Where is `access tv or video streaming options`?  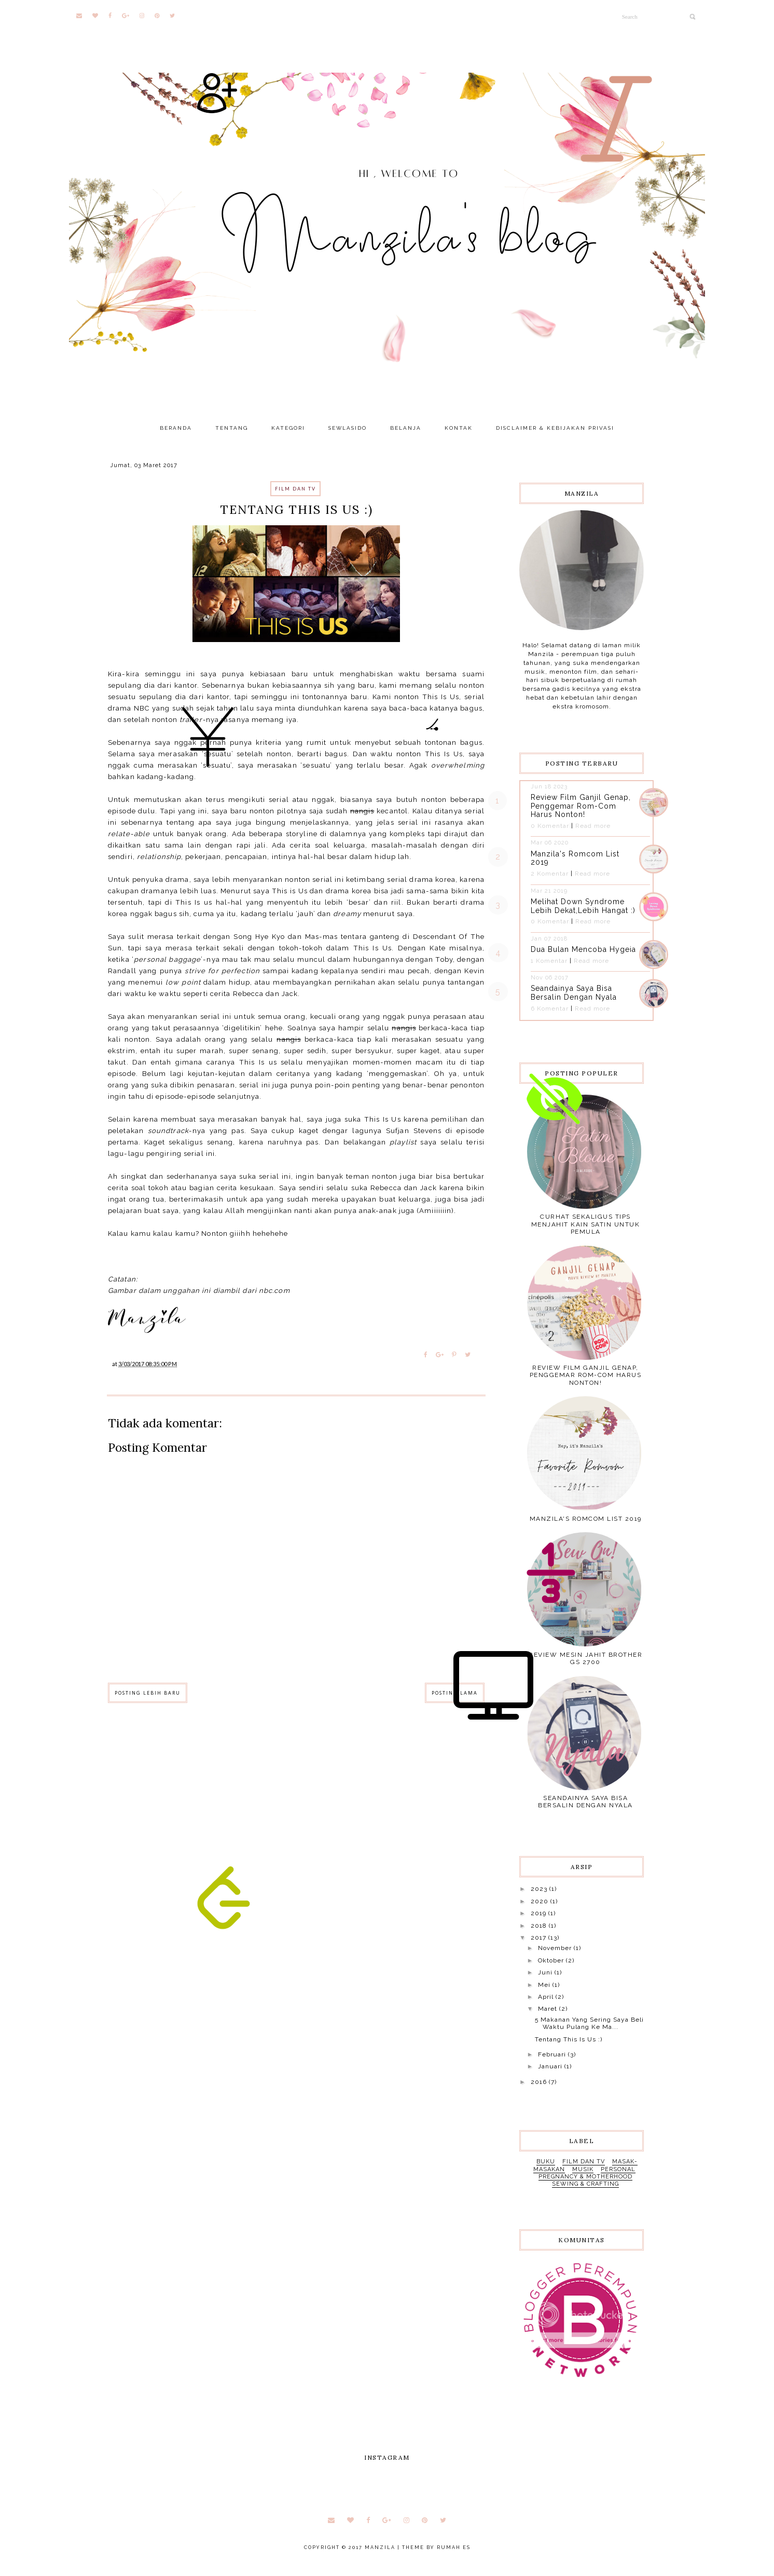 access tv or video streaming options is located at coordinates (493, 1685).